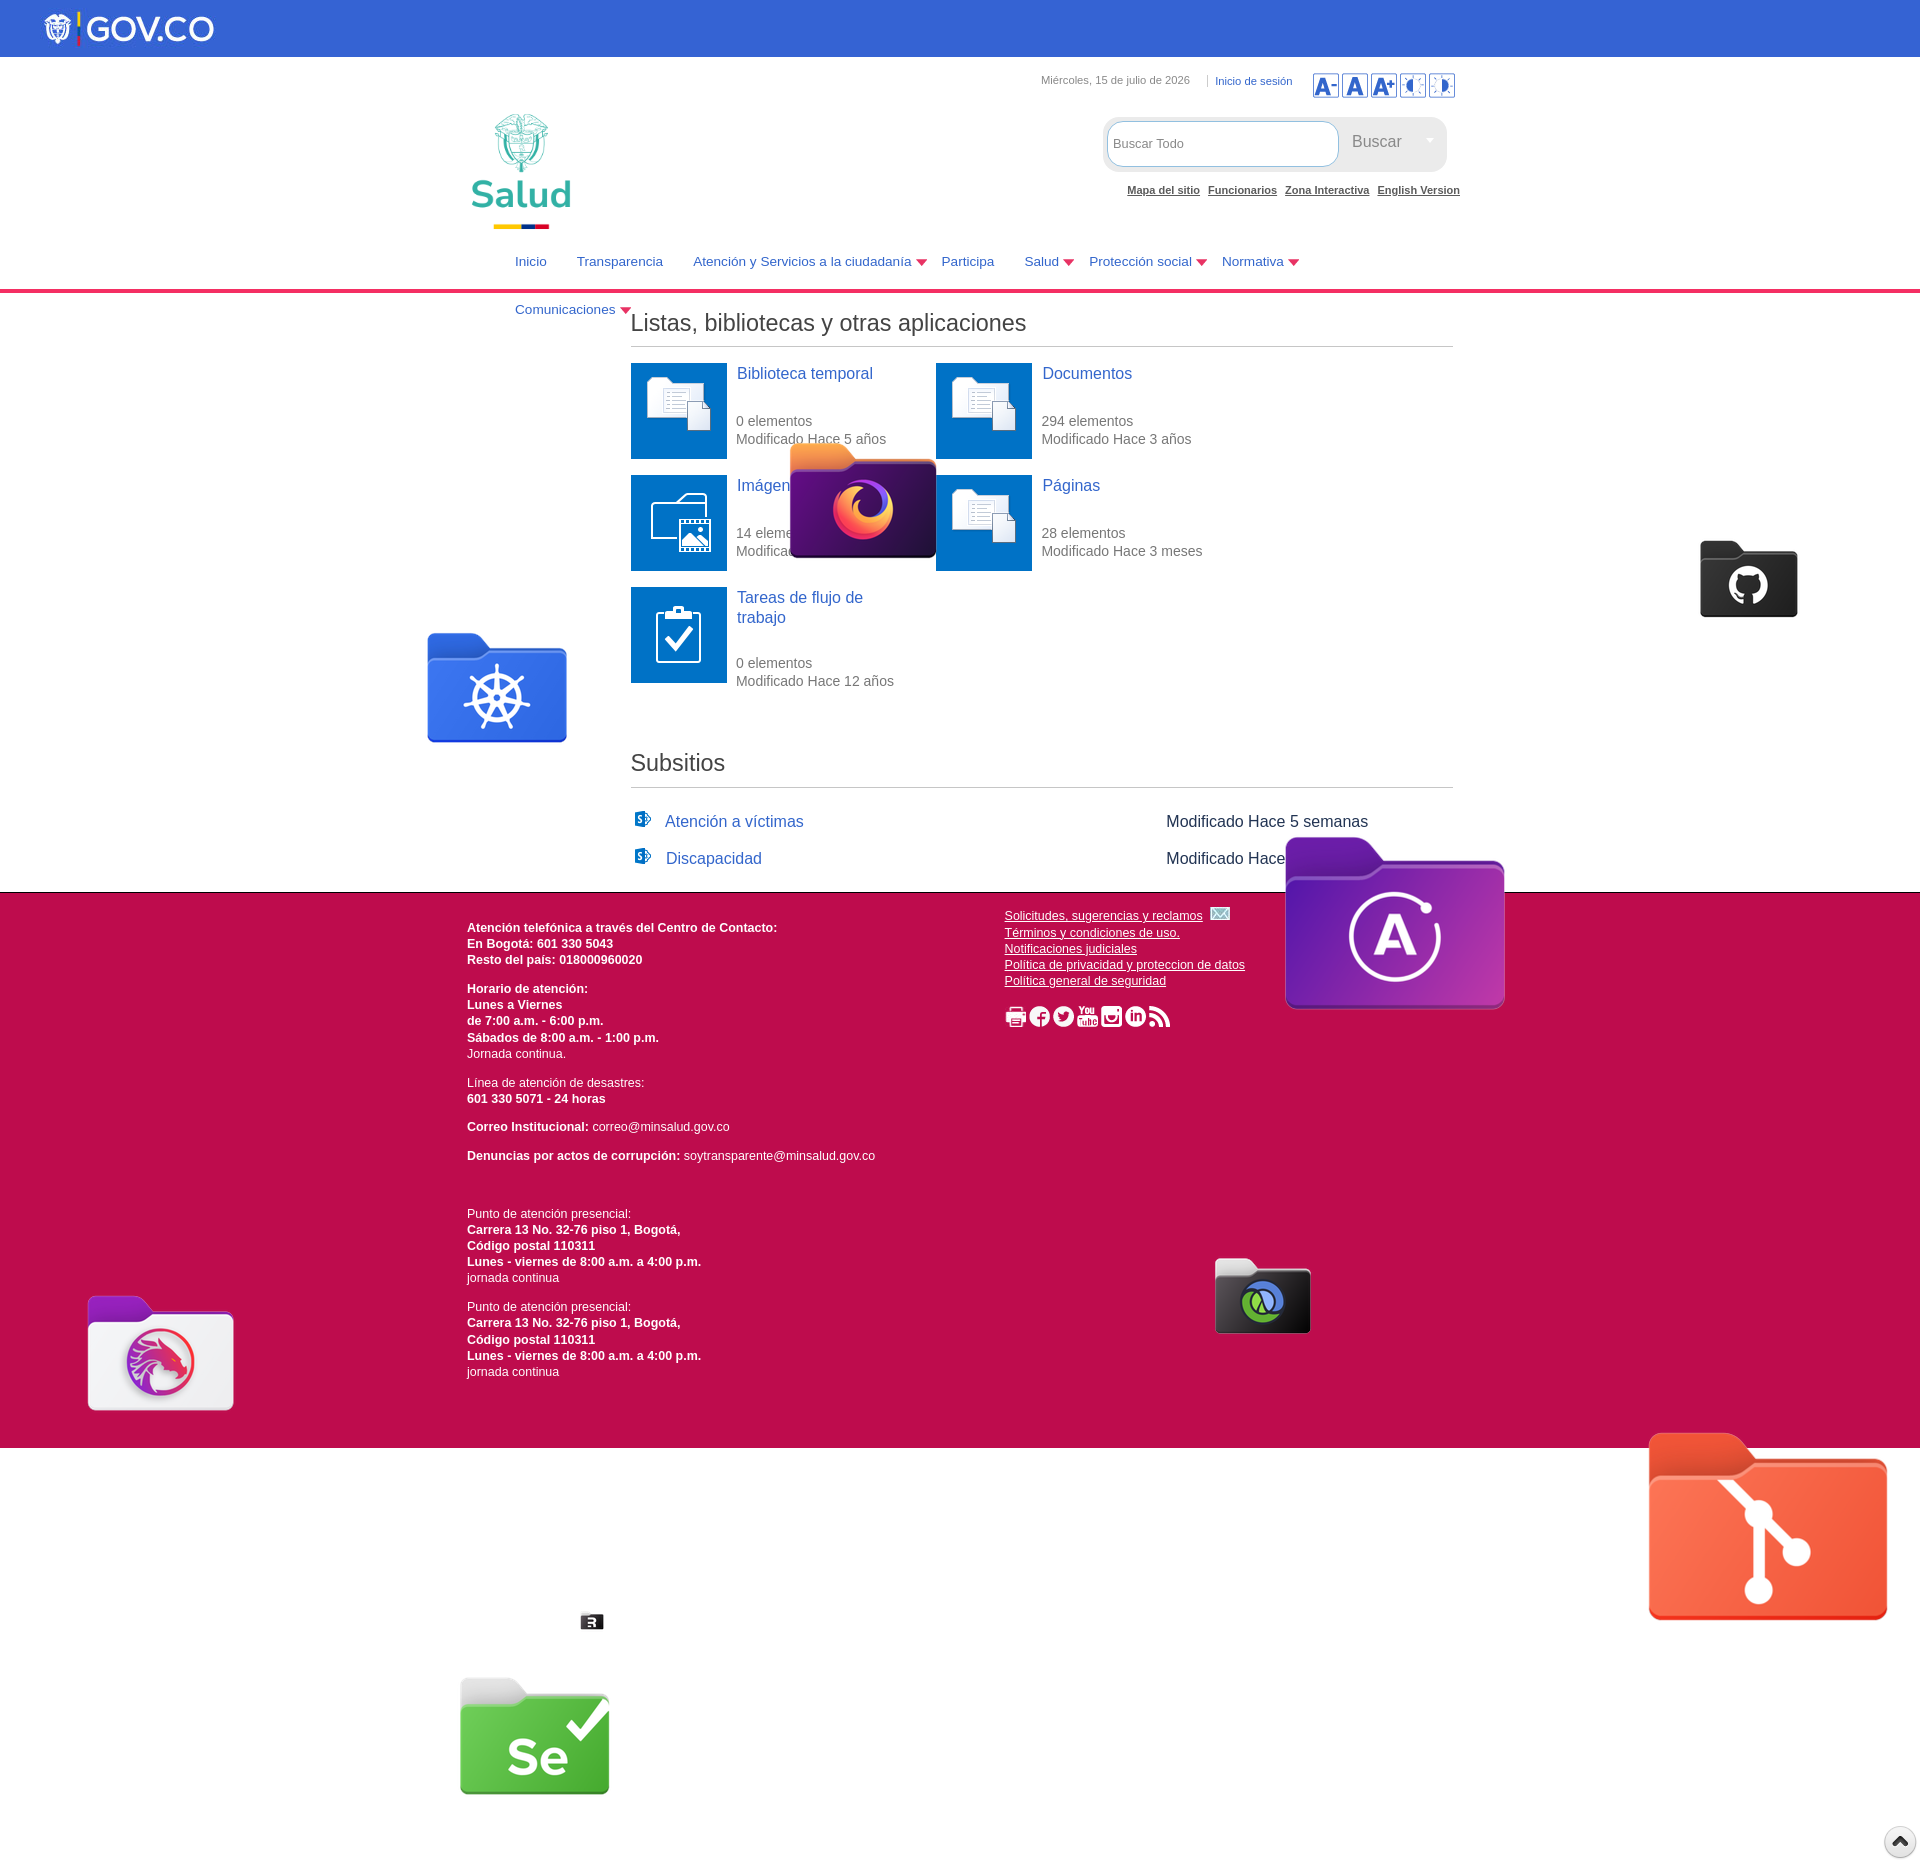 This screenshot has width=1920, height=1862. Describe the element at coordinates (1394, 929) in the screenshot. I see `open apollo app files folder` at that location.